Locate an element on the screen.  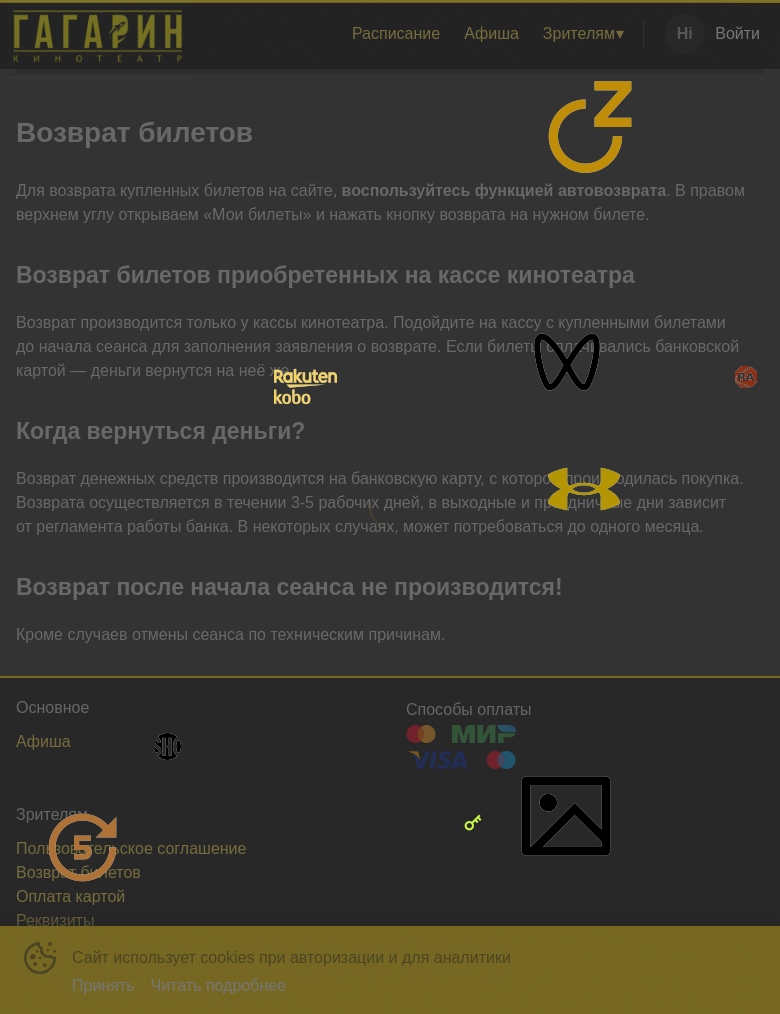
open the Rakuten Kobo e-reader app is located at coordinates (305, 386).